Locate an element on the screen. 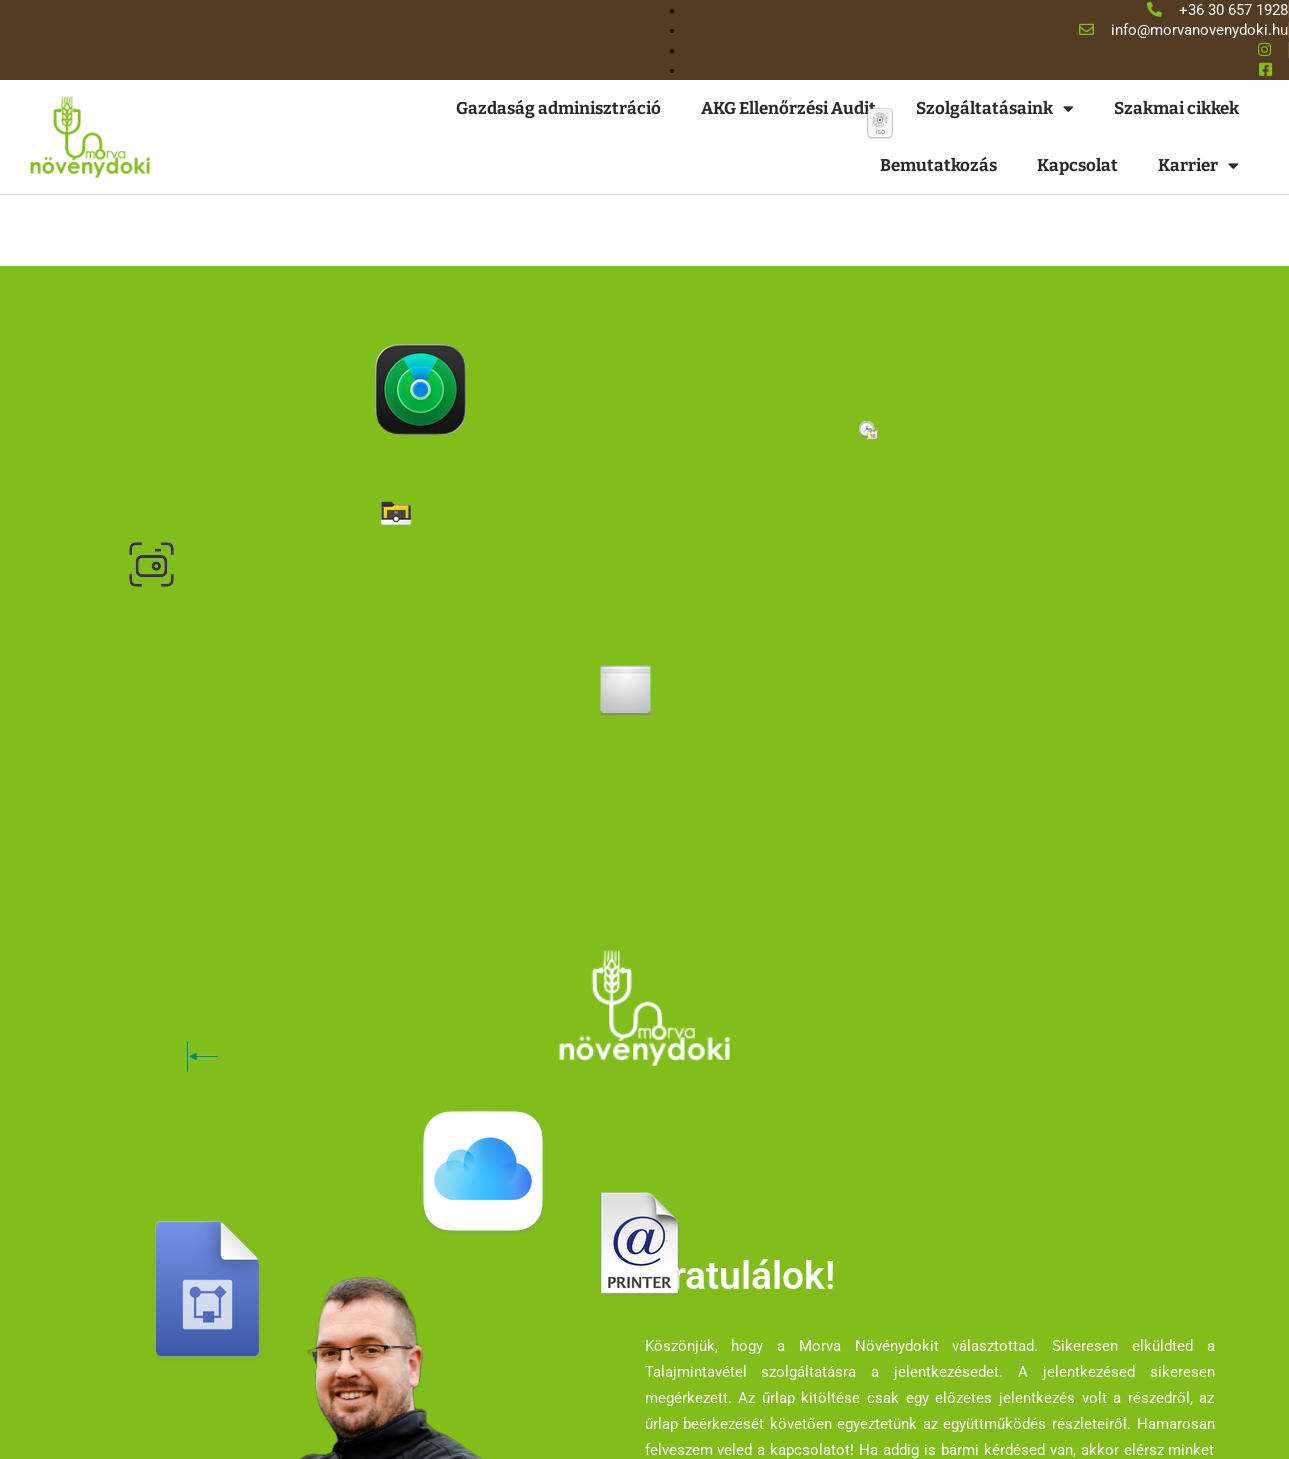 This screenshot has width=1289, height=1459. take a screenshot is located at coordinates (151, 564).